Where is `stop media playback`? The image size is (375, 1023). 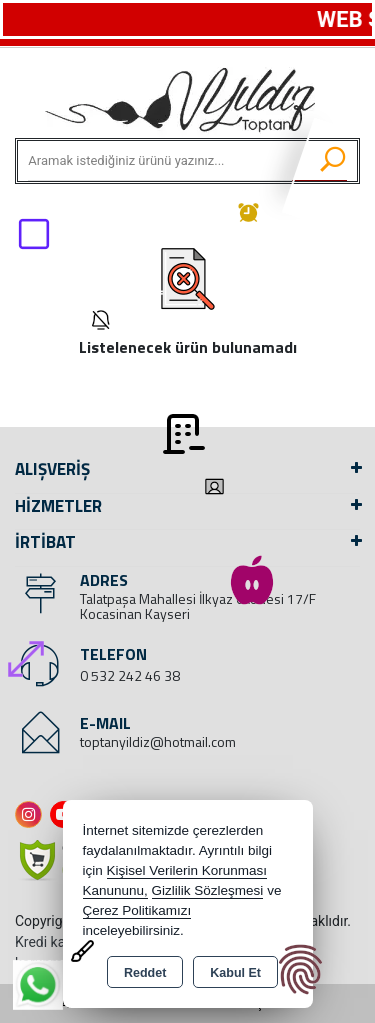 stop media playback is located at coordinates (34, 234).